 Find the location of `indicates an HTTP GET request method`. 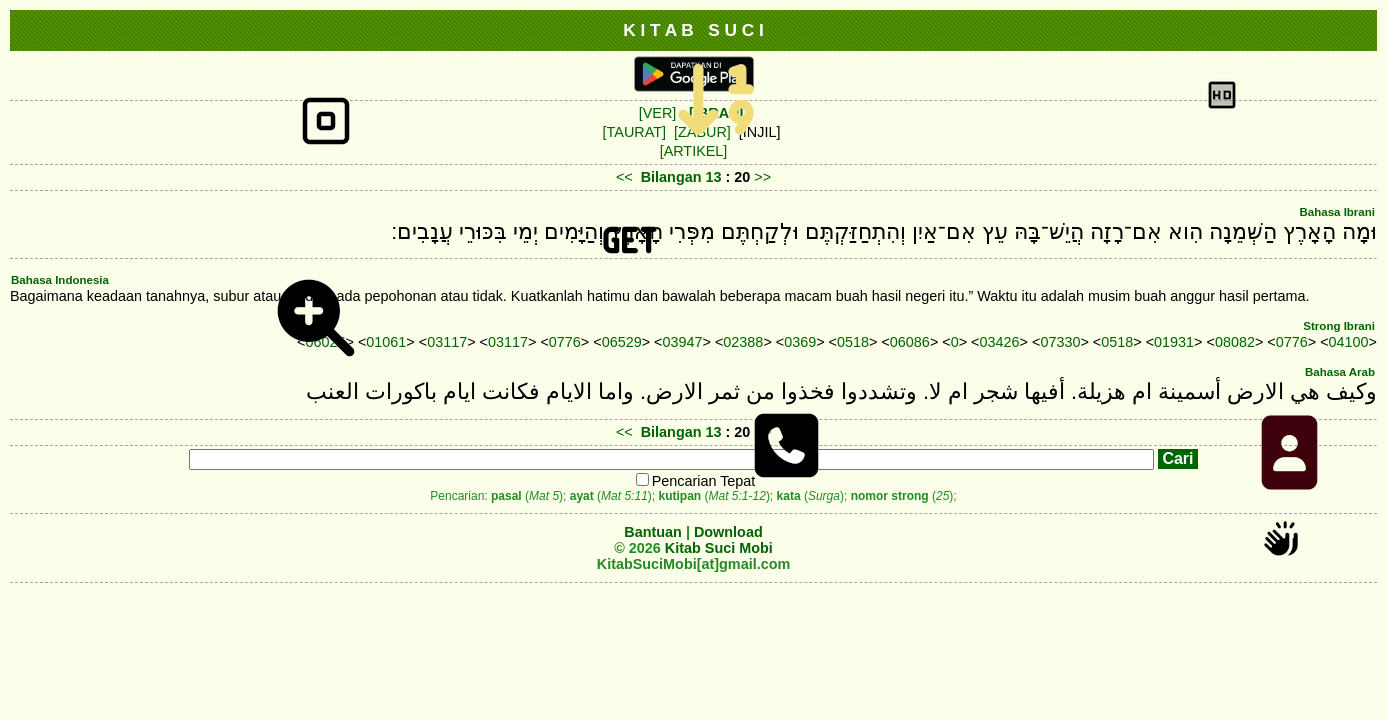

indicates an HTTP GET request method is located at coordinates (630, 240).